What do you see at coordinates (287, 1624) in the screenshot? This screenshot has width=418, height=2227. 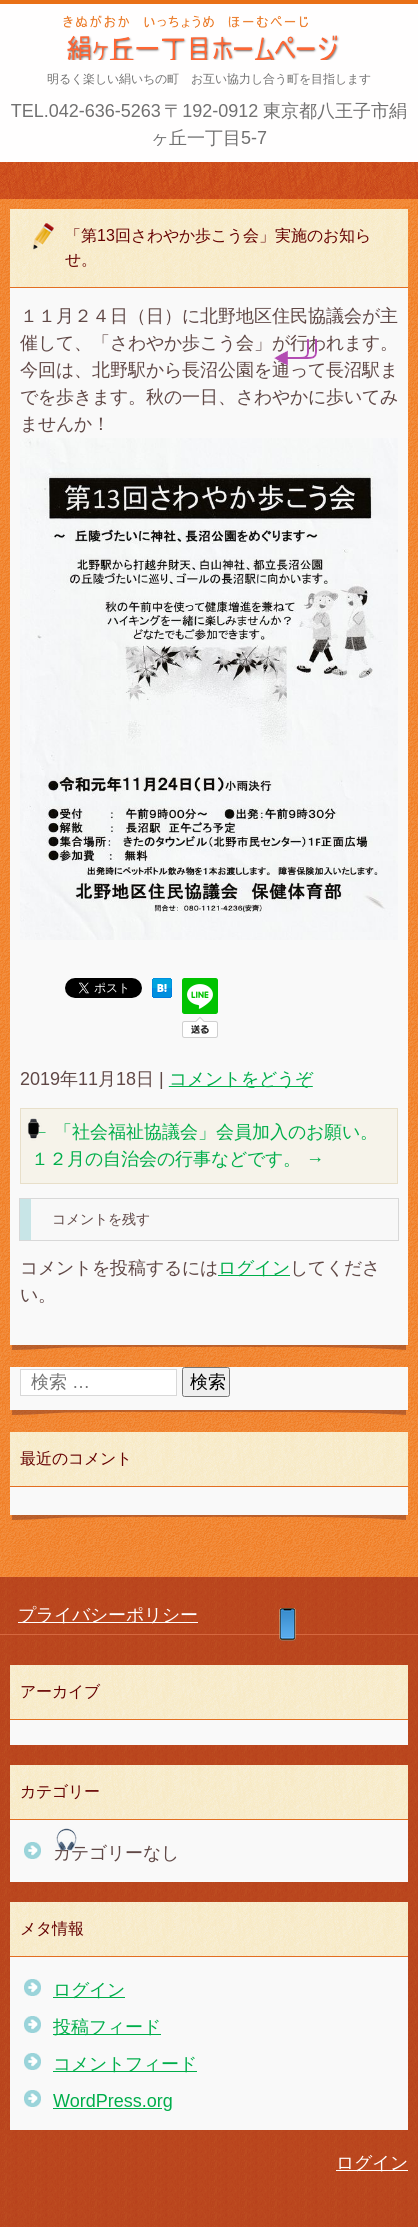 I see `iPhone 11 device icon` at bounding box center [287, 1624].